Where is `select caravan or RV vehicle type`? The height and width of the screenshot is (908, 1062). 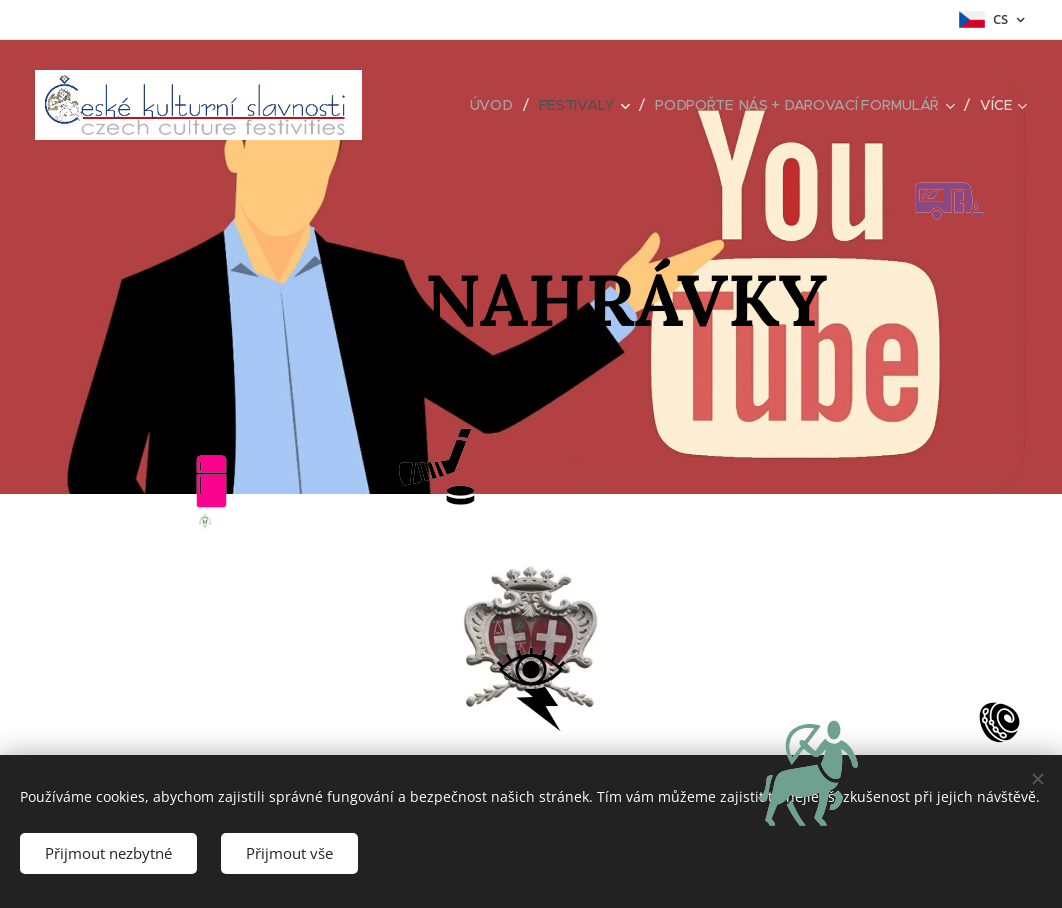 select caravan or RV vehicle type is located at coordinates (949, 201).